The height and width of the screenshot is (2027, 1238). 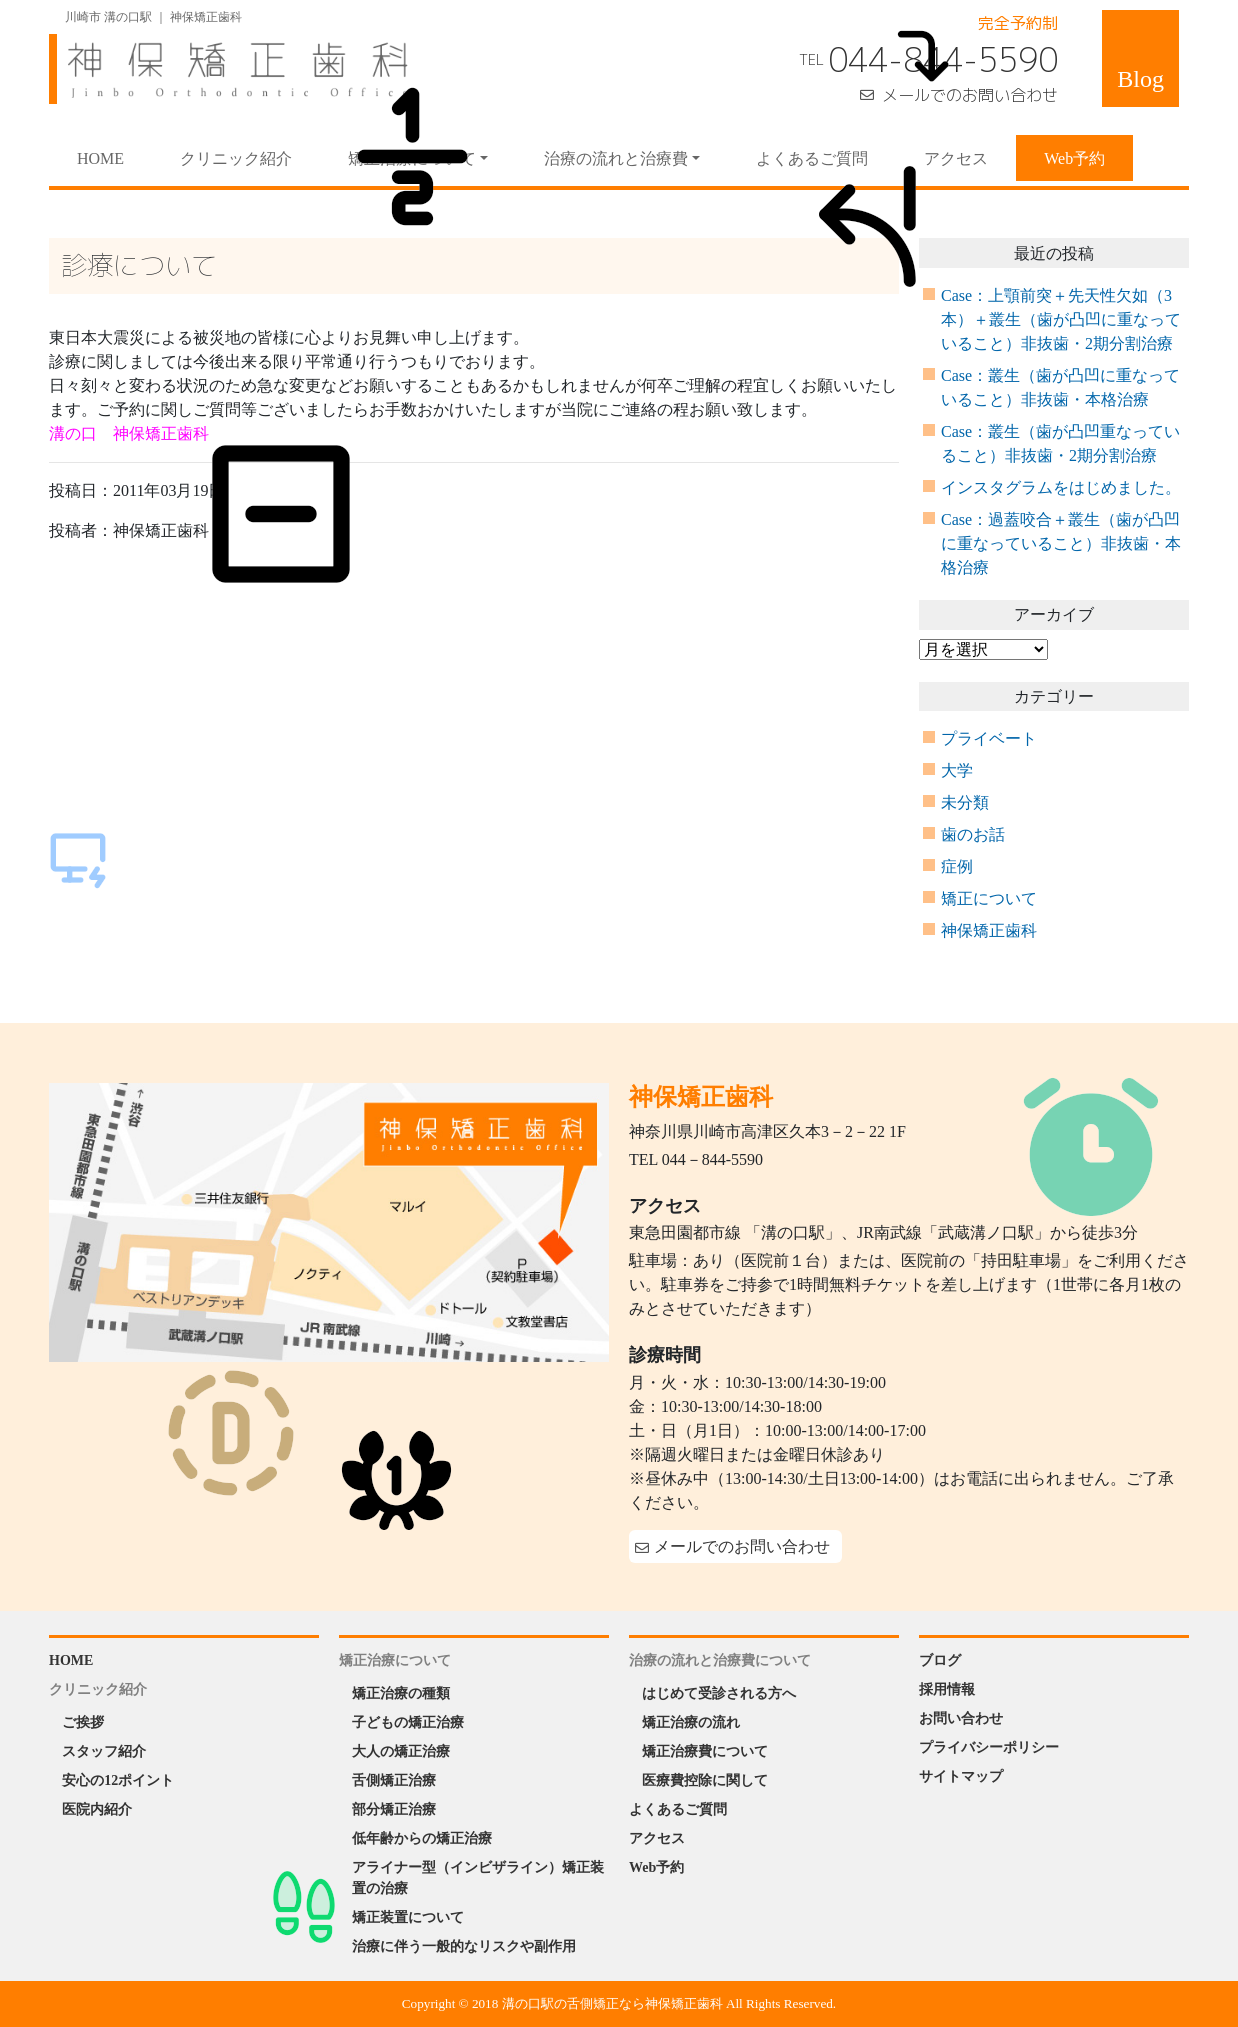 What do you see at coordinates (1091, 1147) in the screenshot?
I see `set or manage alarms` at bounding box center [1091, 1147].